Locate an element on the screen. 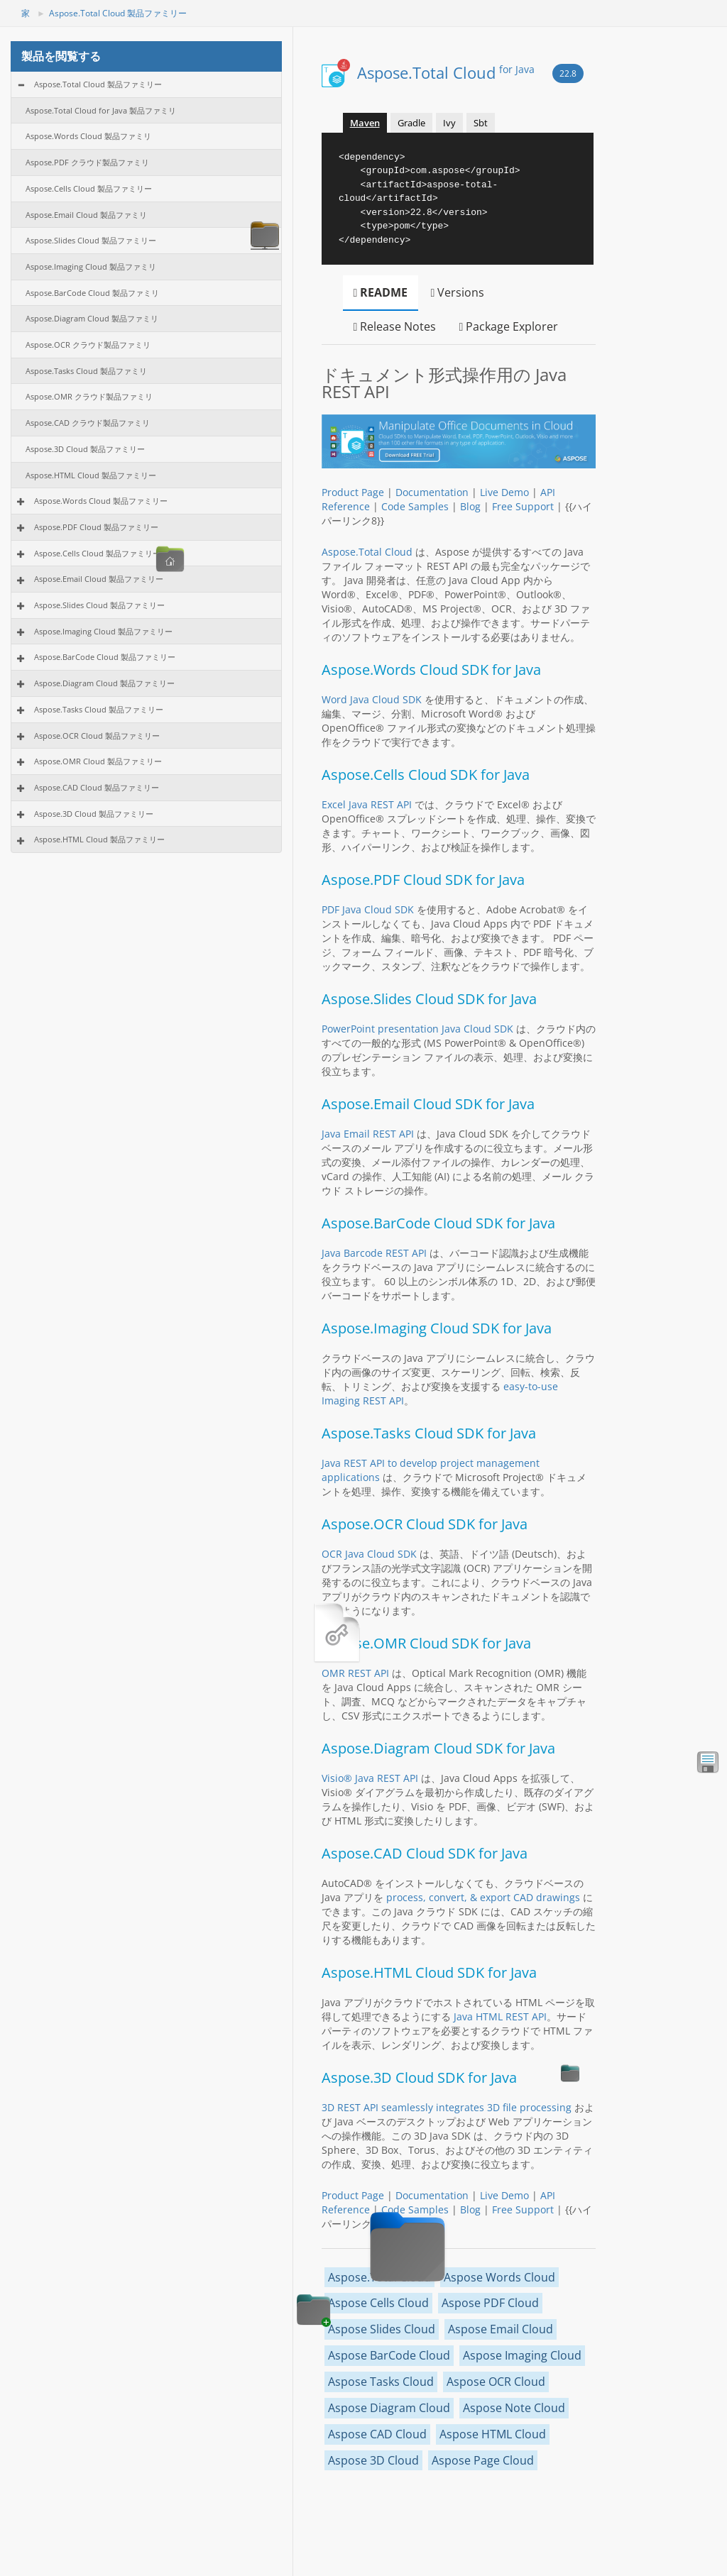 This screenshot has height=2576, width=727. open folder to view contents is located at coordinates (408, 2247).